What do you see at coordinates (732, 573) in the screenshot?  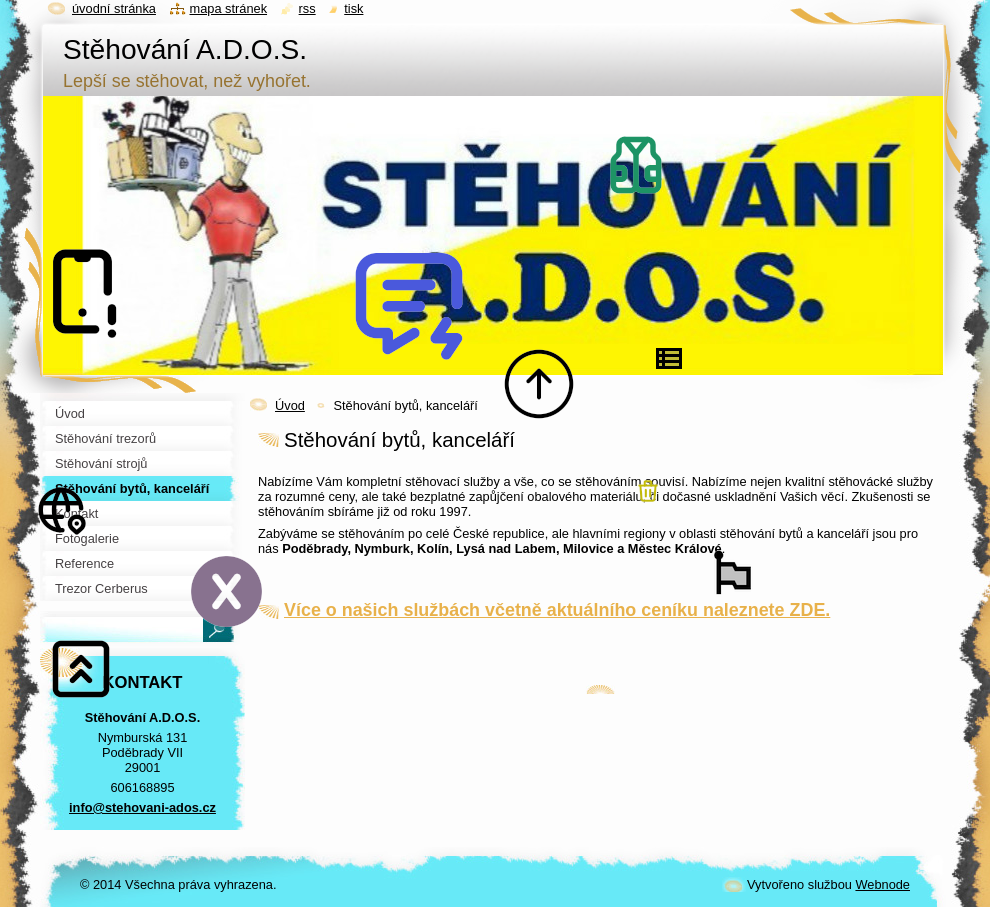 I see `add a flag emoji to your message` at bounding box center [732, 573].